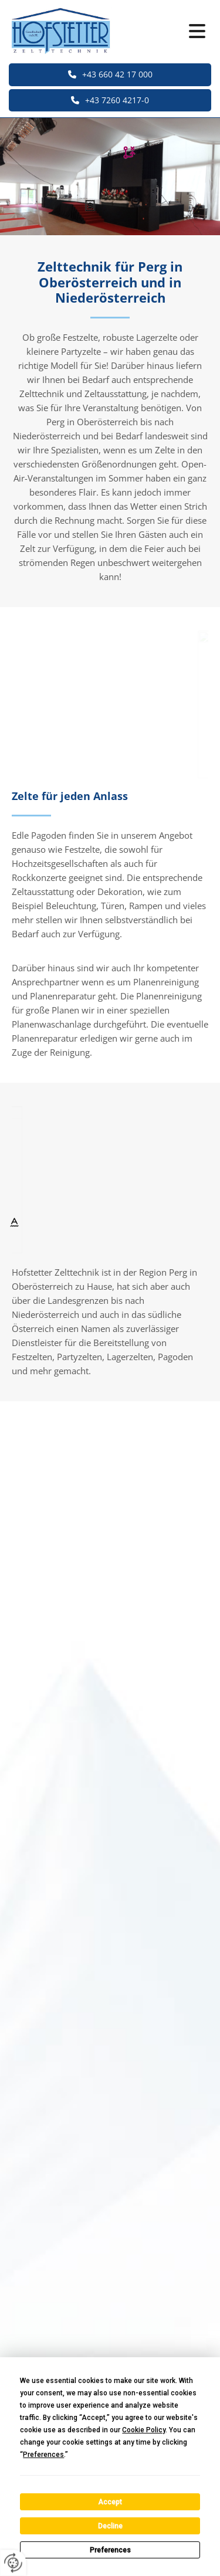  What do you see at coordinates (14, 1222) in the screenshot?
I see `enable spell check or text correction` at bounding box center [14, 1222].